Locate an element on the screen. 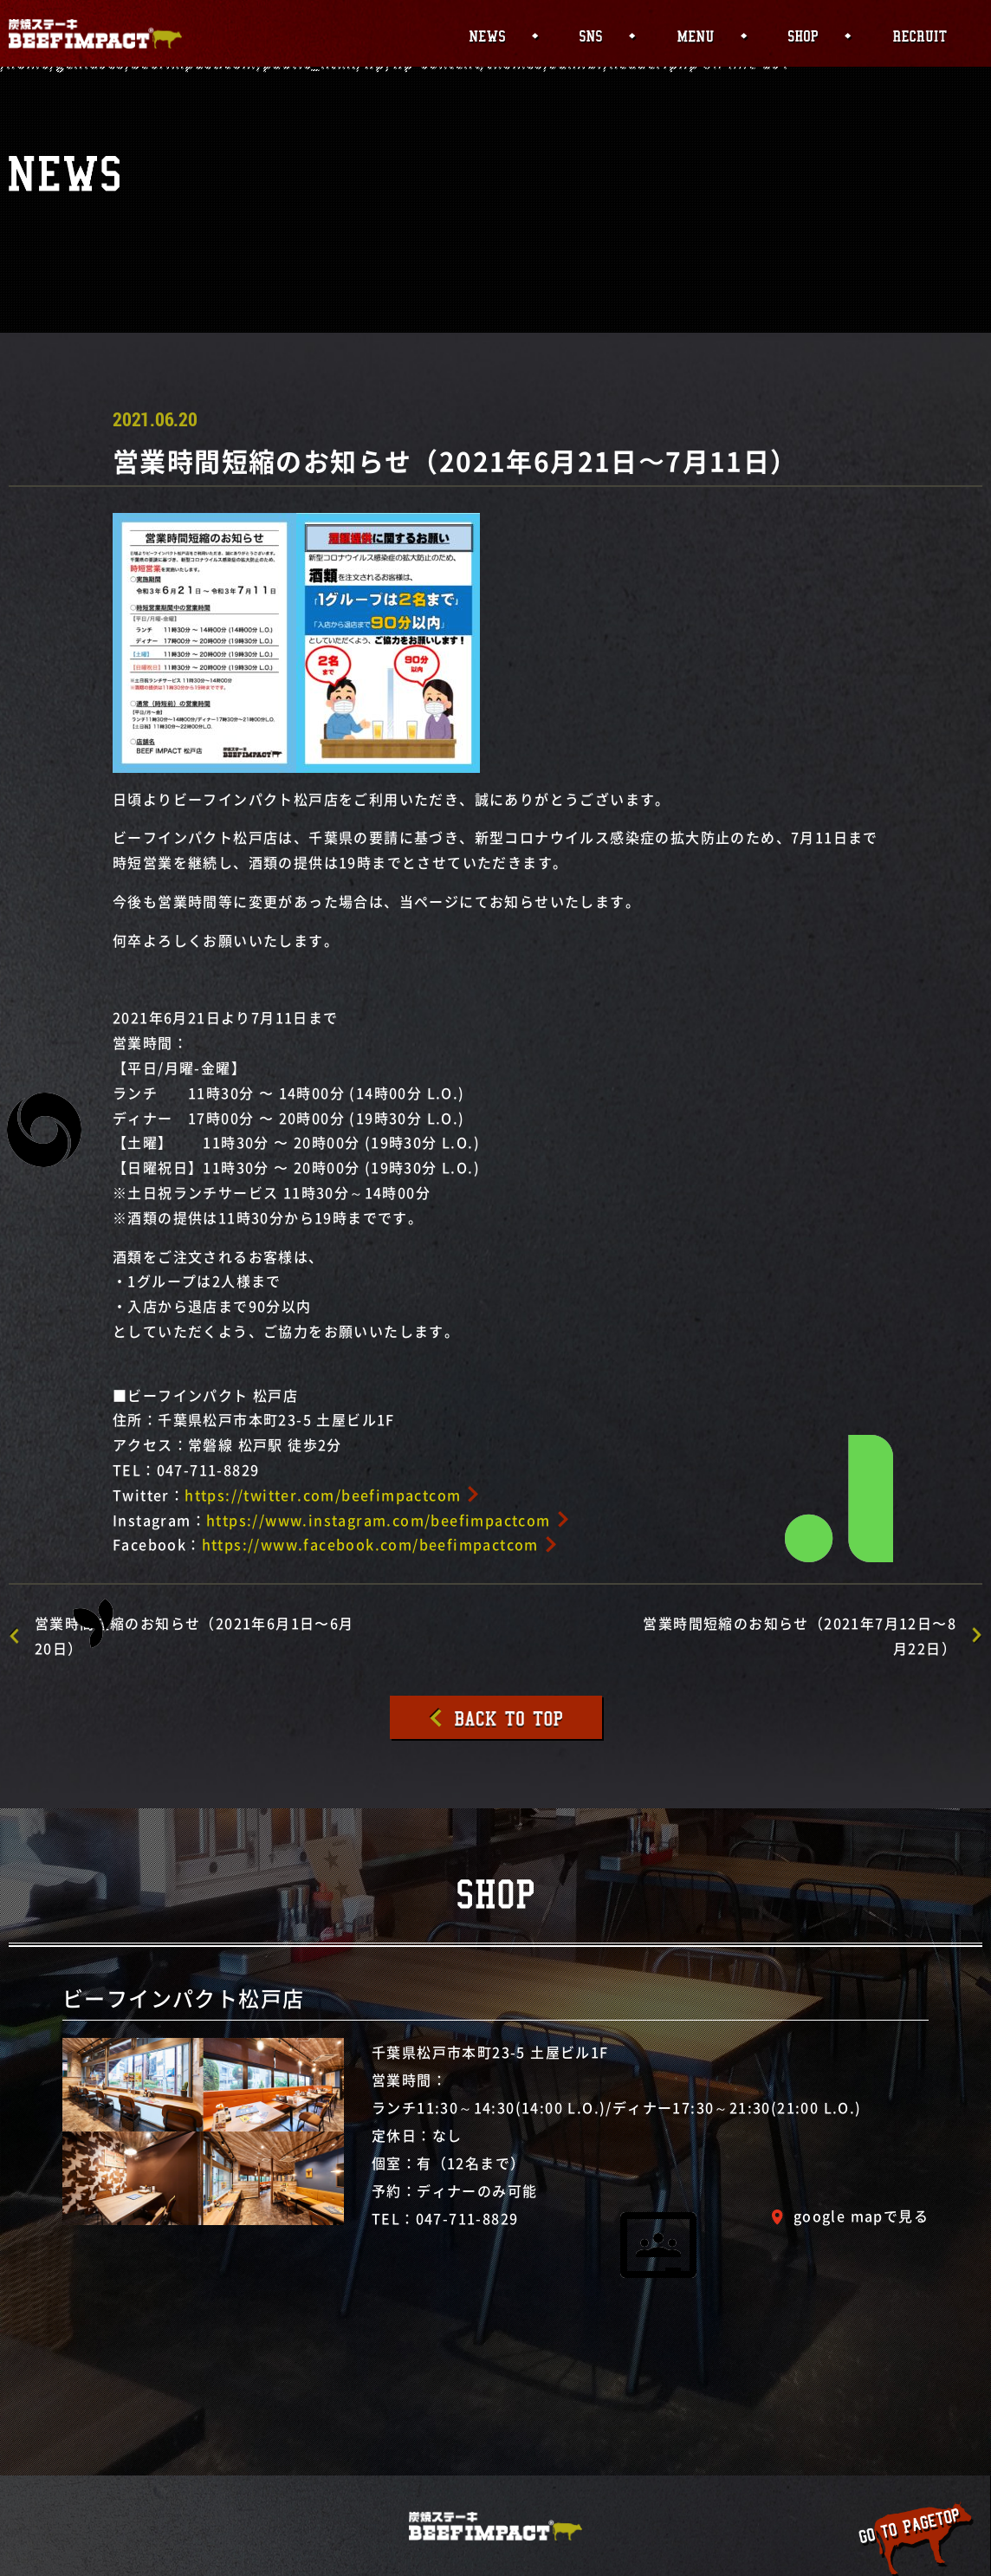  yii php framework logo is located at coordinates (93, 1623).